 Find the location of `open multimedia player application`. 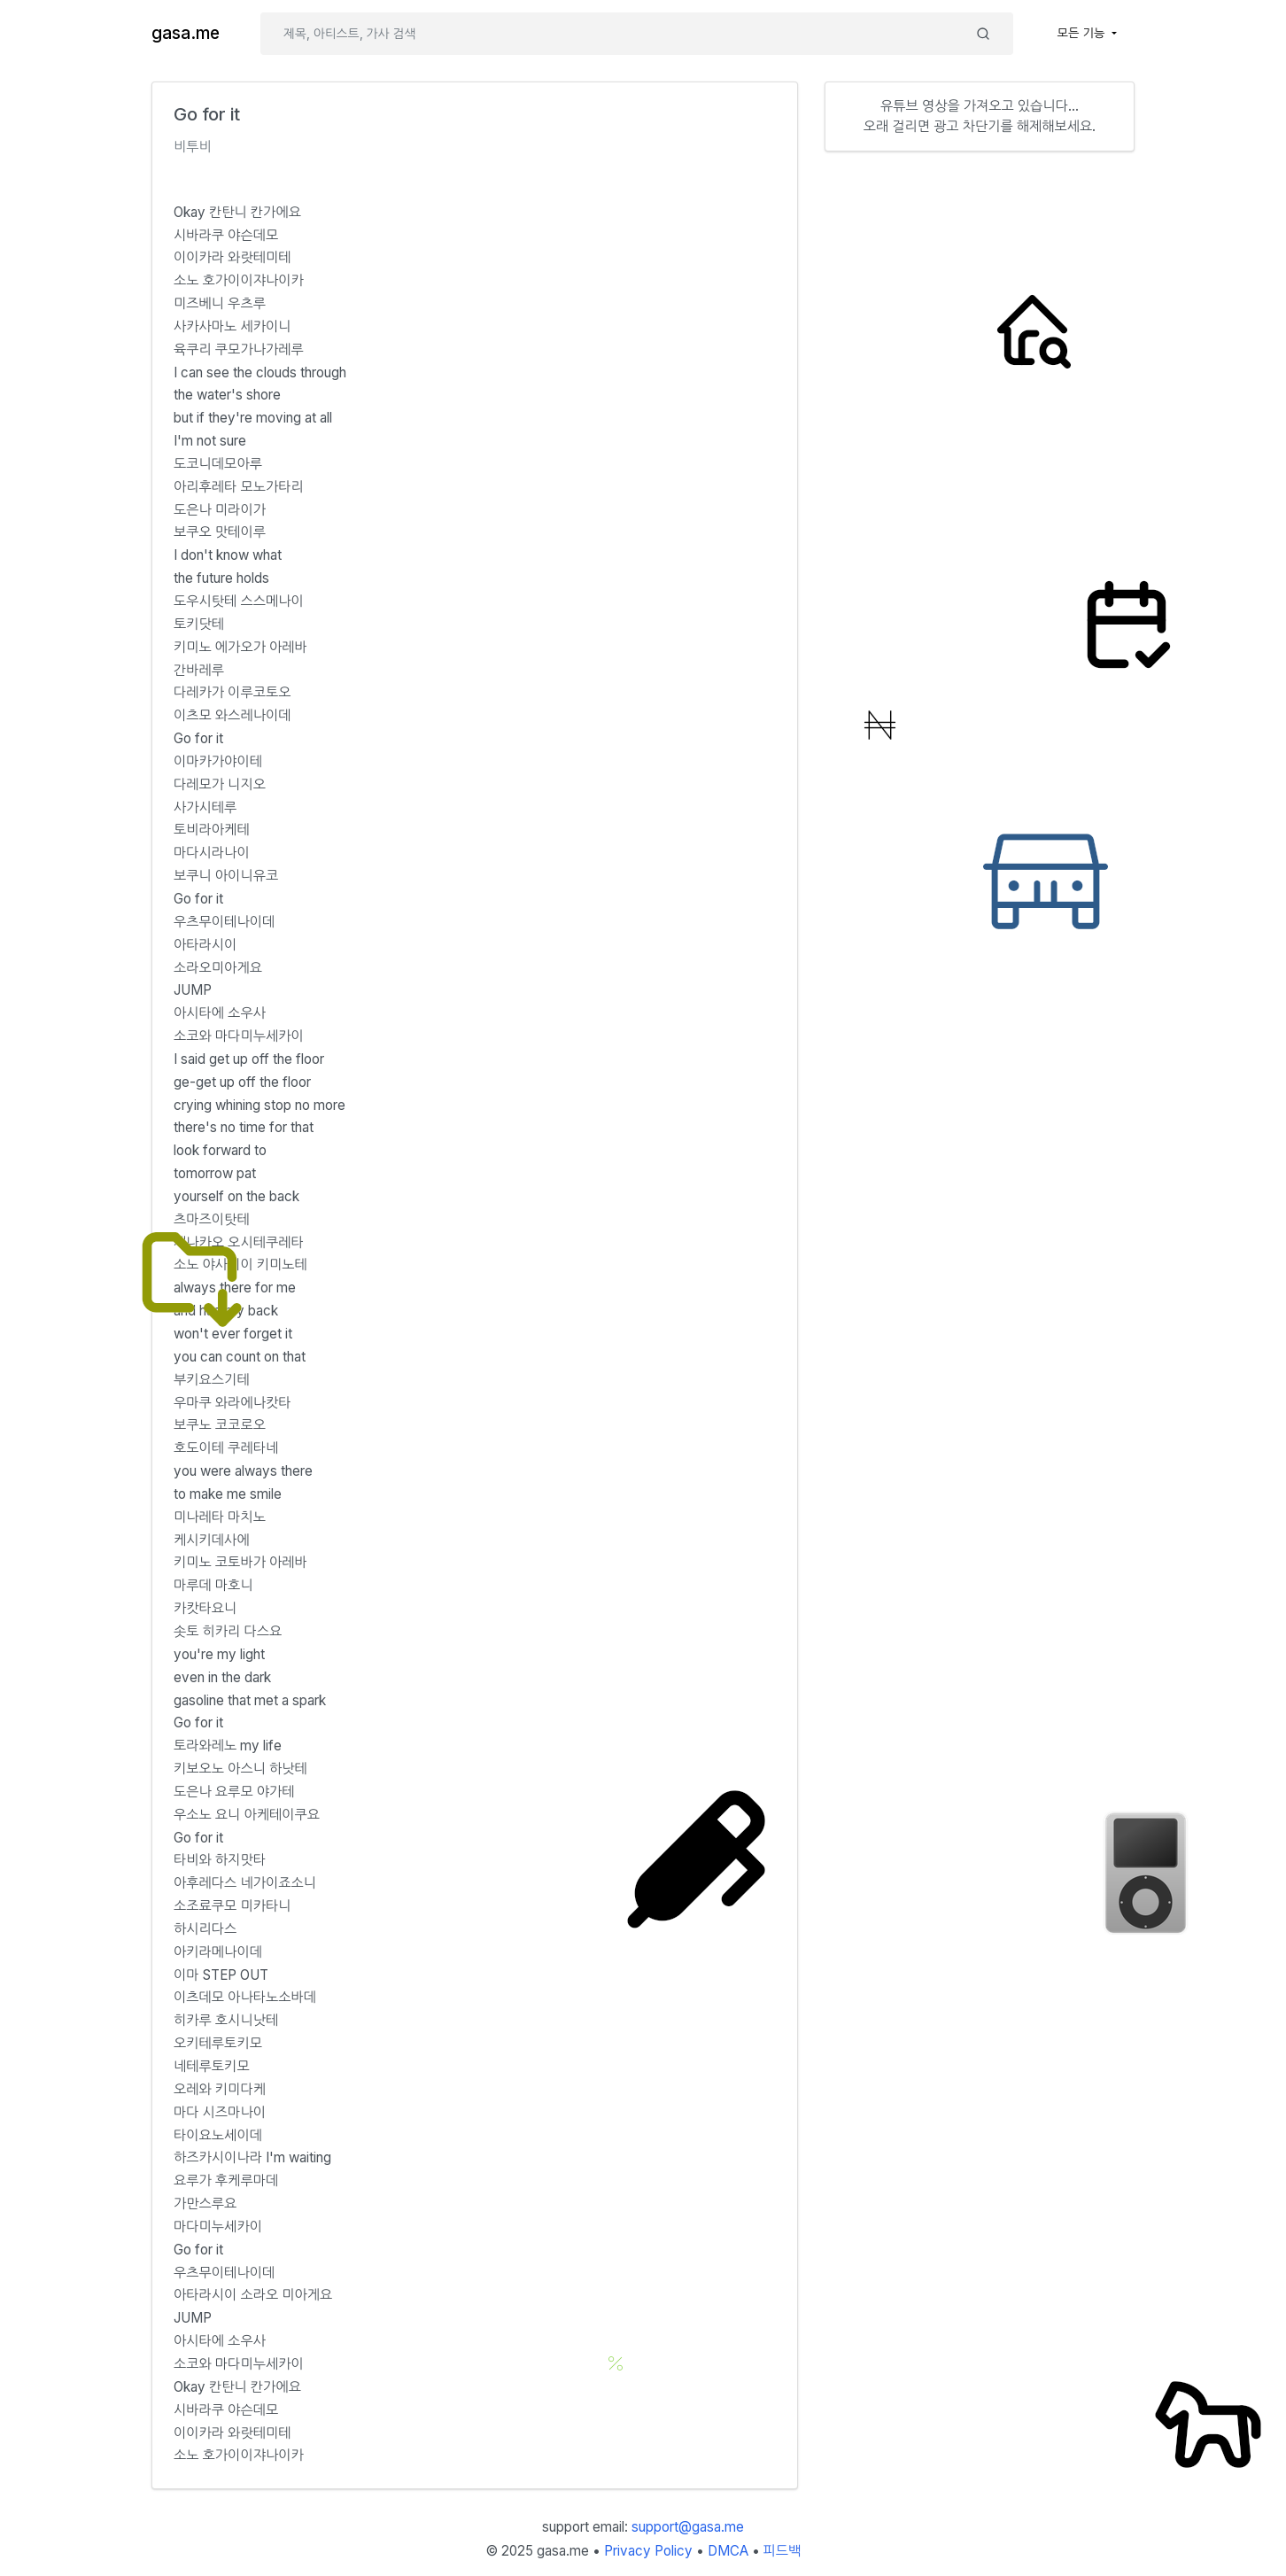

open multimedia player application is located at coordinates (1145, 1873).